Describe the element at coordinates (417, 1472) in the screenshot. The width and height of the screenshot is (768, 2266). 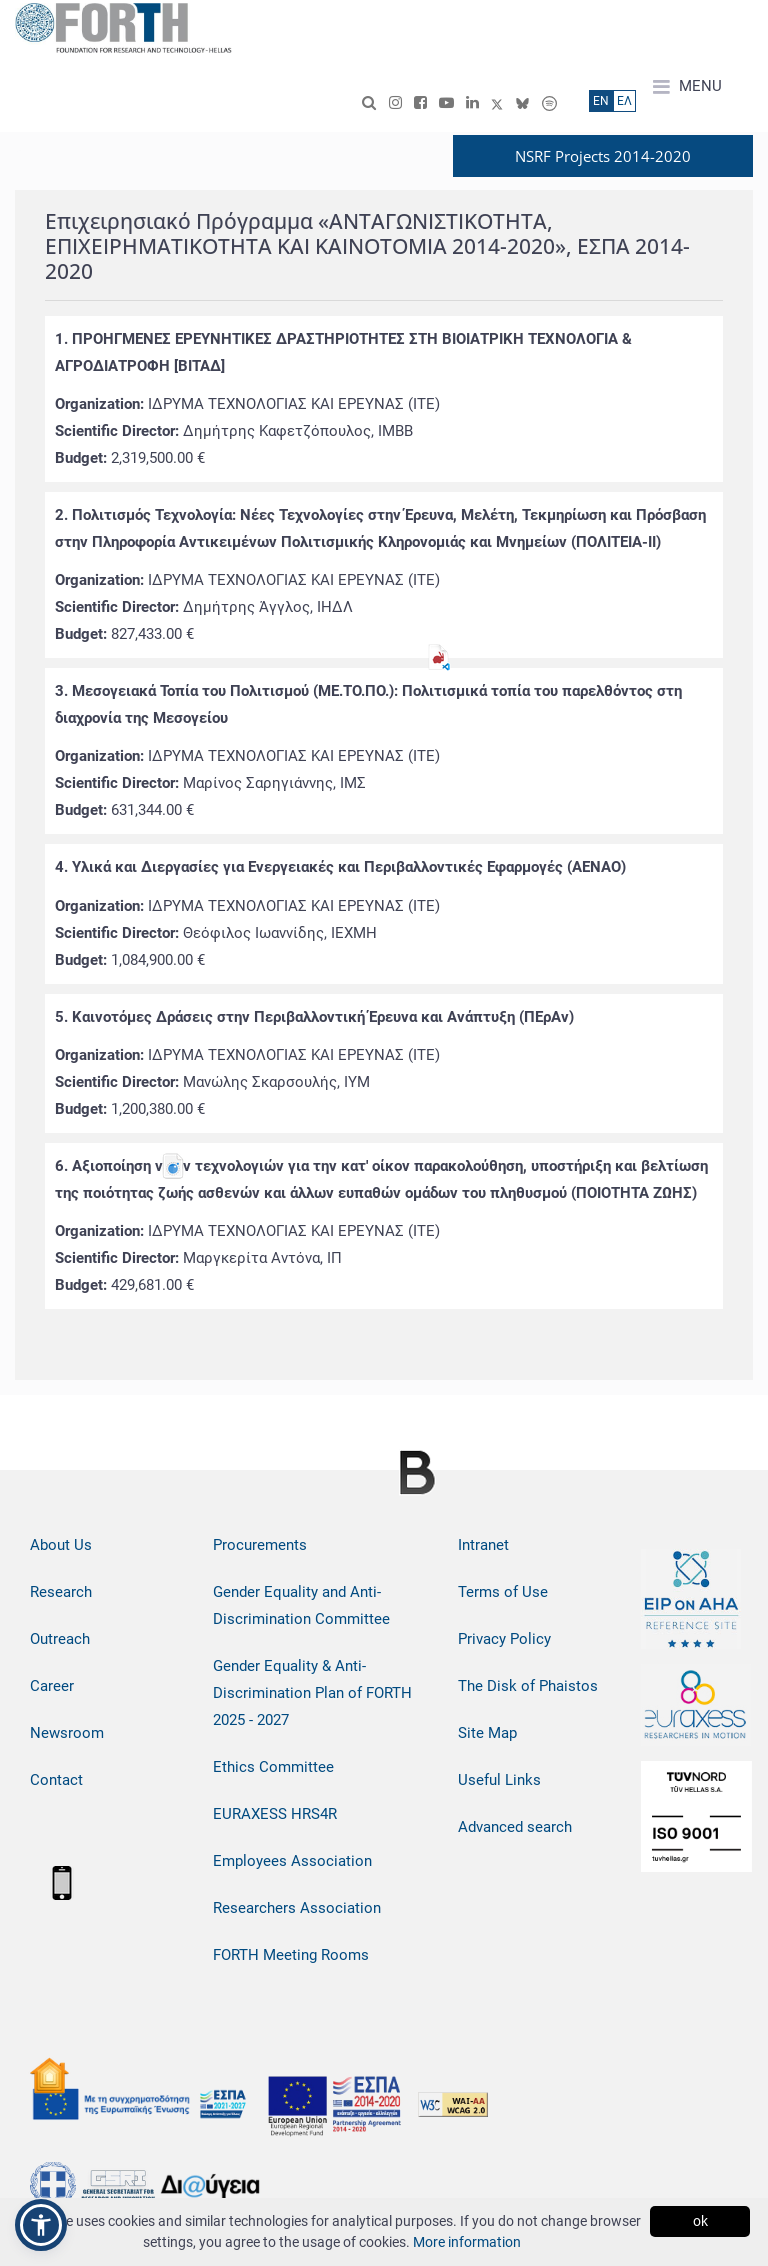
I see `apply bold formatting to selected text` at that location.